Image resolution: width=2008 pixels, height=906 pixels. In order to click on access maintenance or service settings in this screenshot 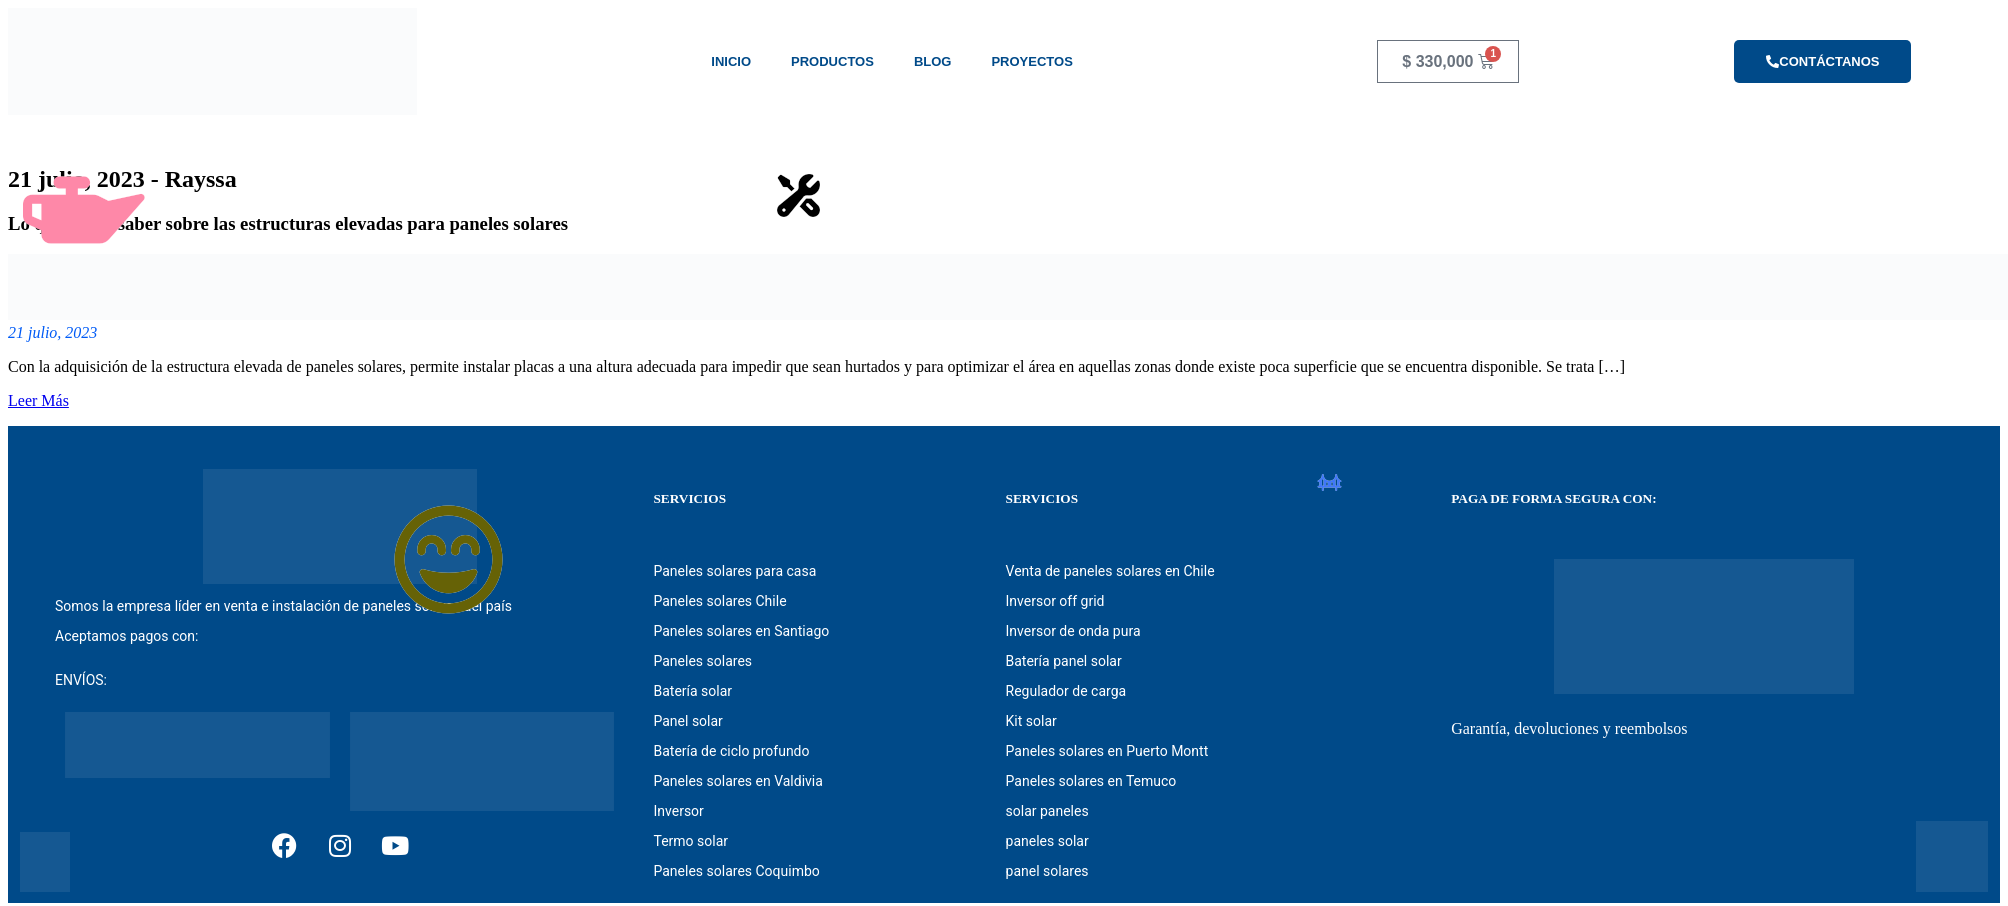, I will do `click(84, 213)`.